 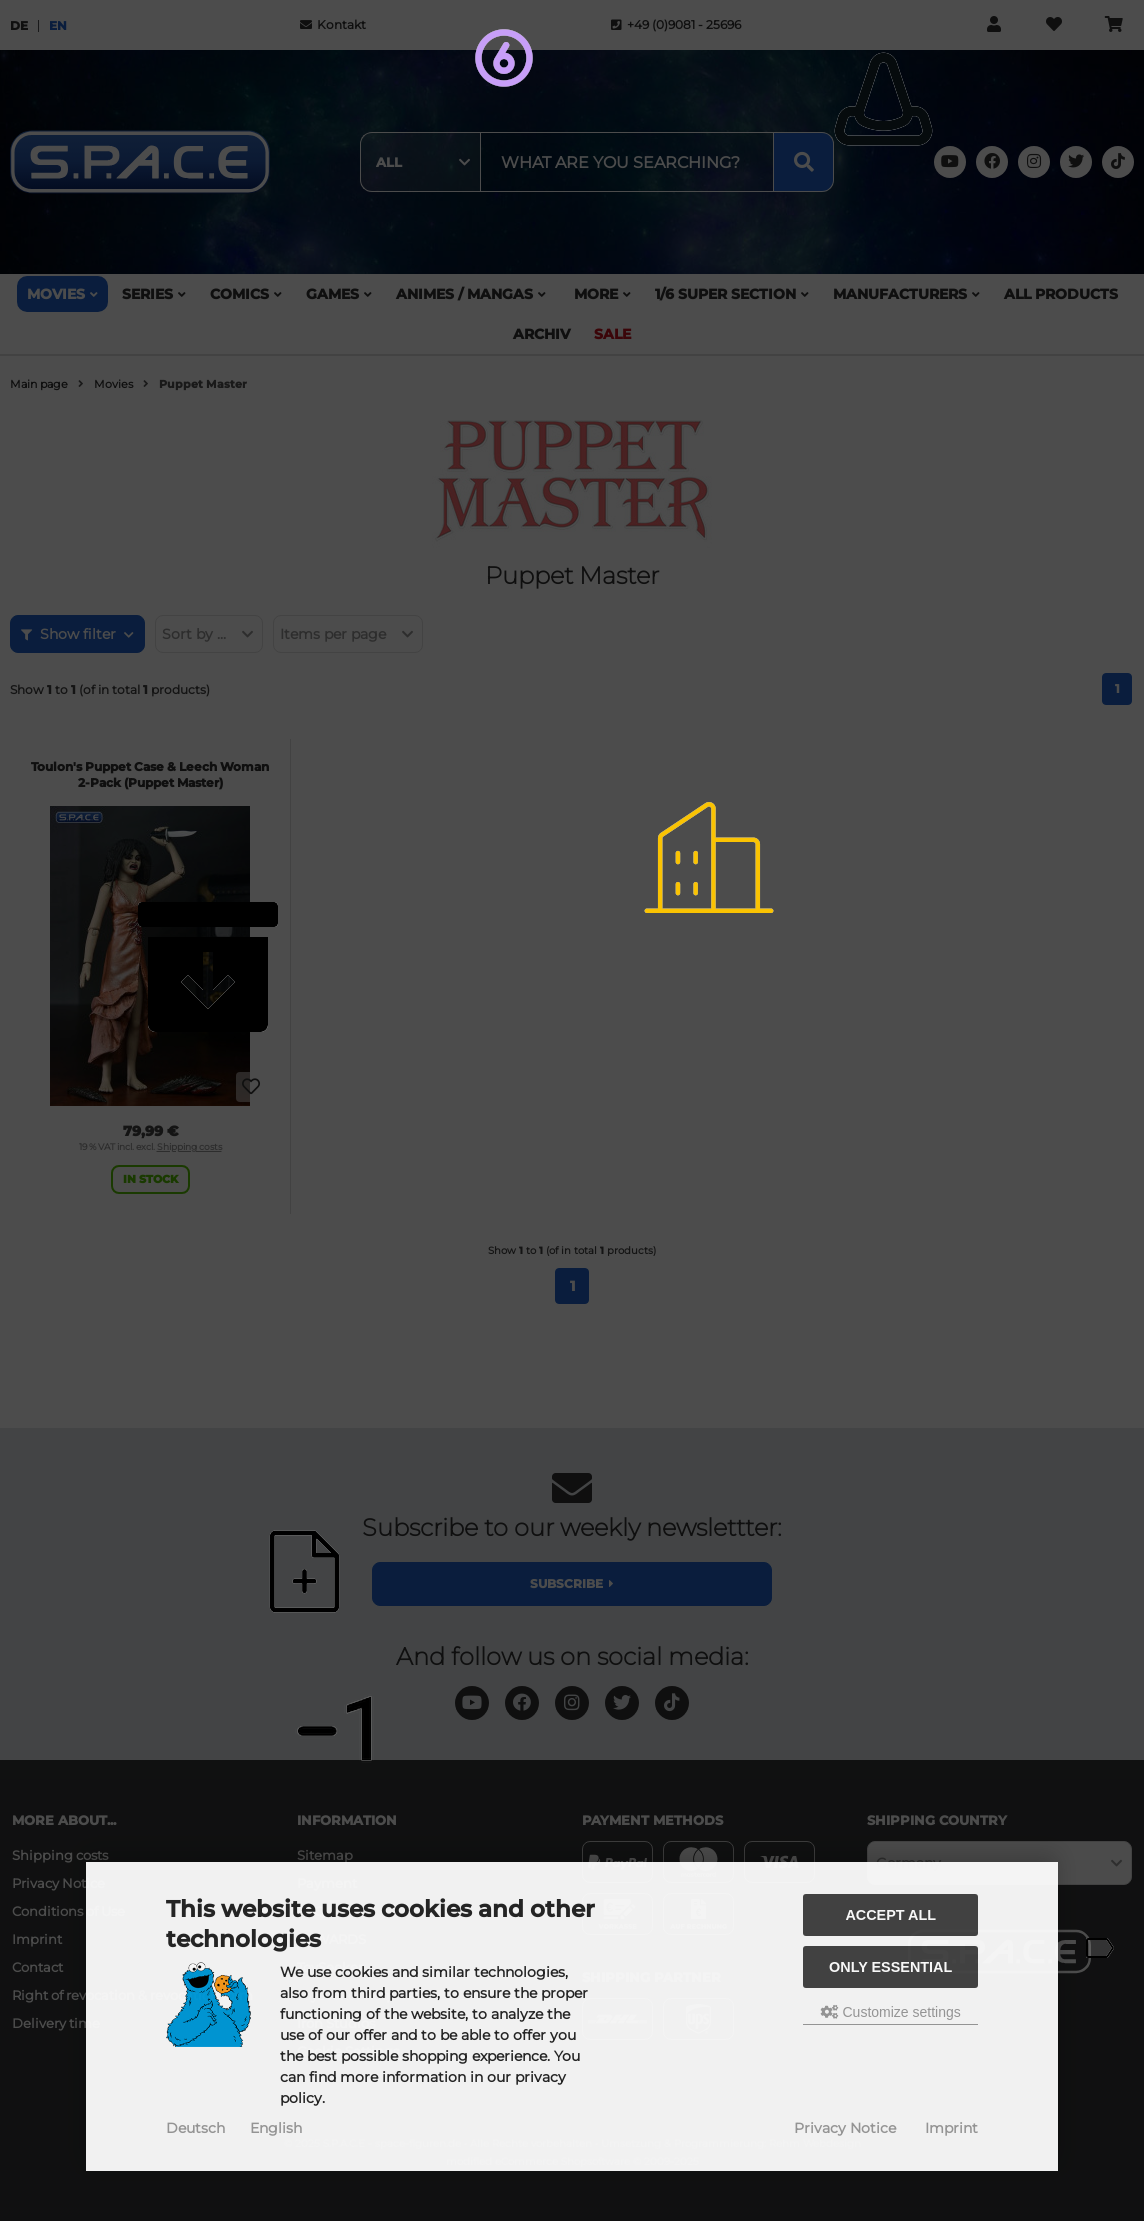 I want to click on view nearby buildings or properties, so click(x=709, y=862).